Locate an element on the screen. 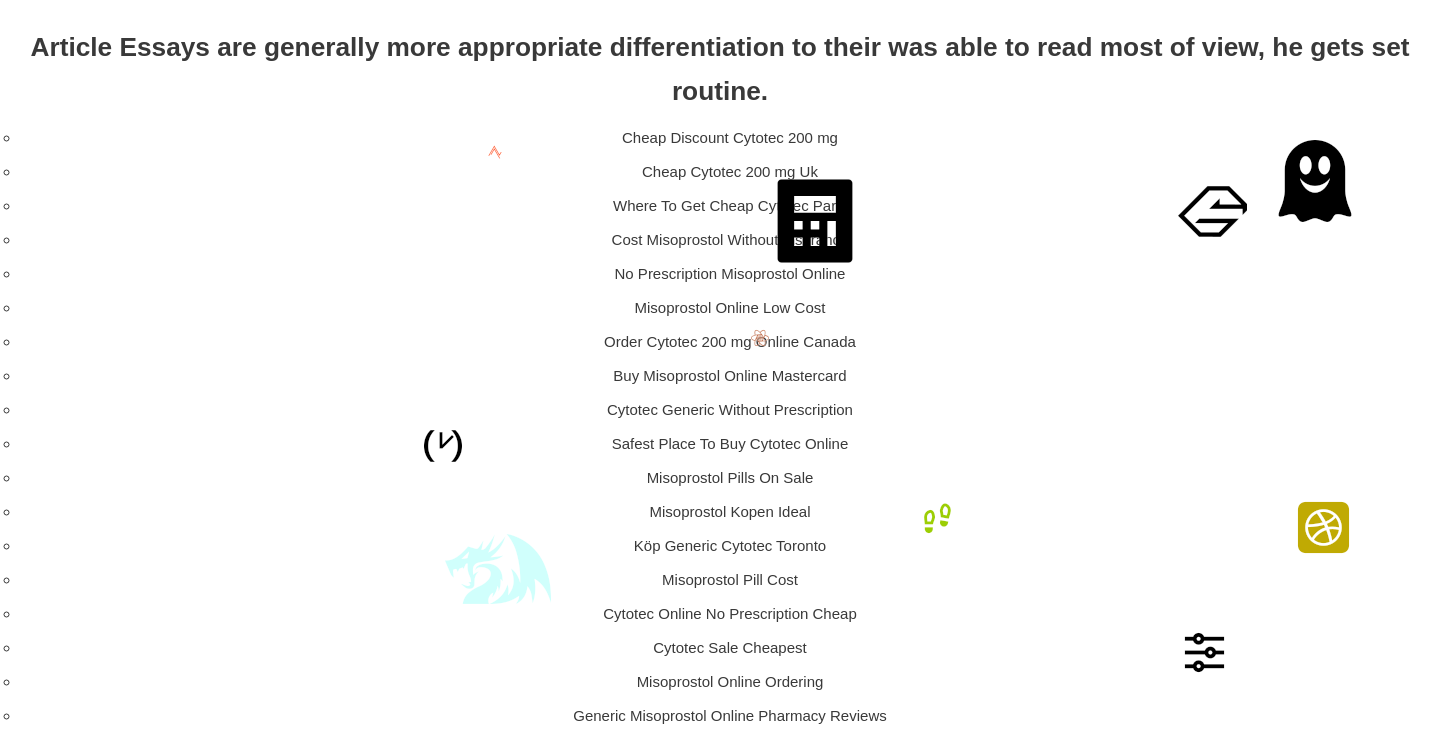 This screenshot has height=744, width=1440. adjust audio or equalizer settings is located at coordinates (1204, 652).